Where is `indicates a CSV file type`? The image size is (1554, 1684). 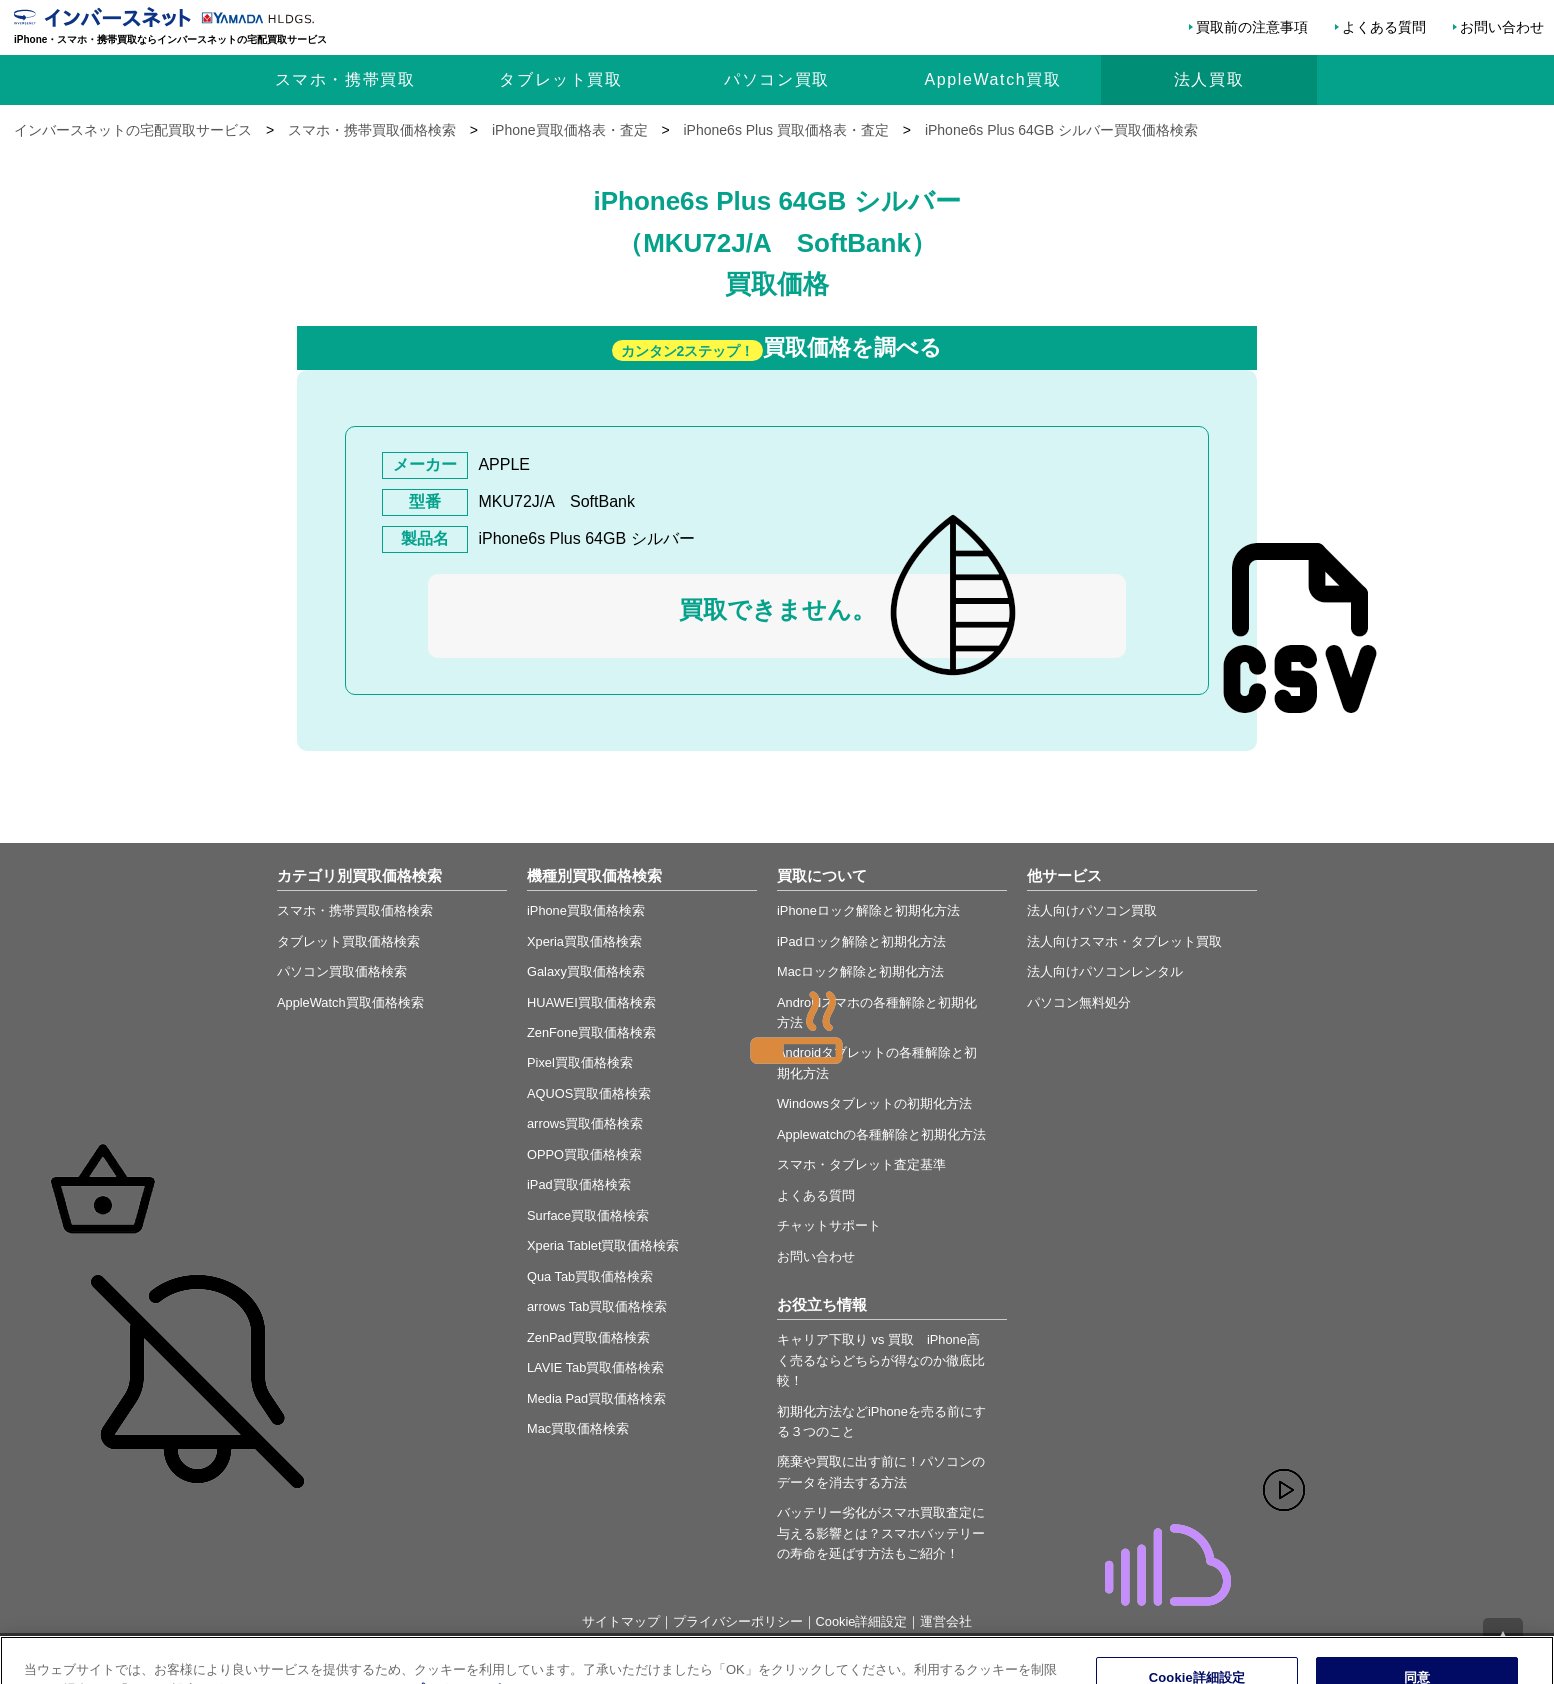 indicates a CSV file type is located at coordinates (1300, 628).